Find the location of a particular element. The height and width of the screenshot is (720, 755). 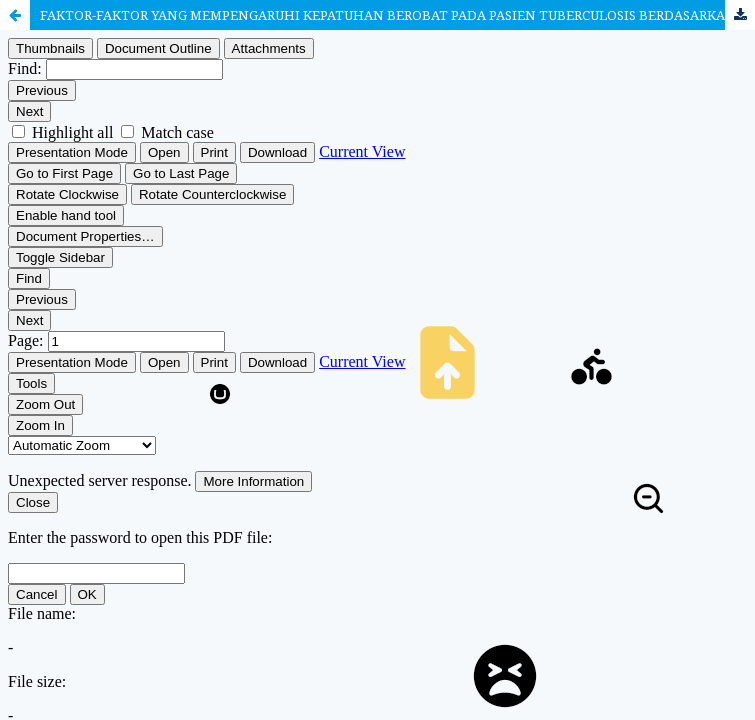

umbraco CMS logo is located at coordinates (220, 394).